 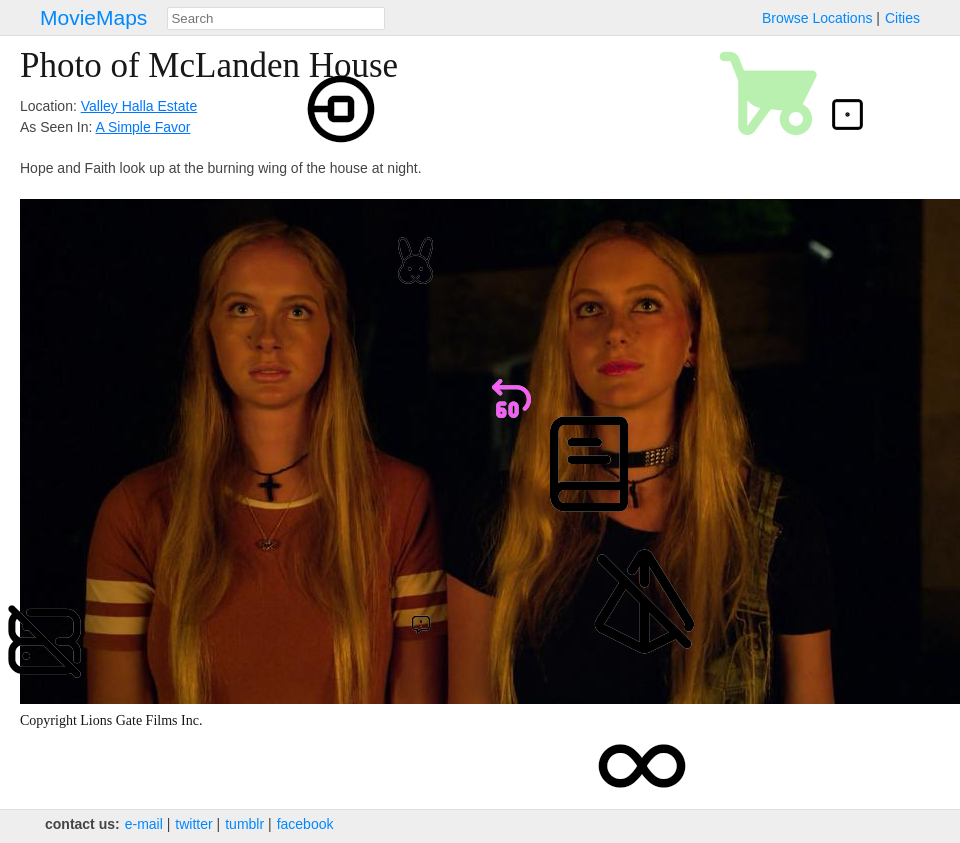 I want to click on roll the dice or generate a random result, so click(x=847, y=114).